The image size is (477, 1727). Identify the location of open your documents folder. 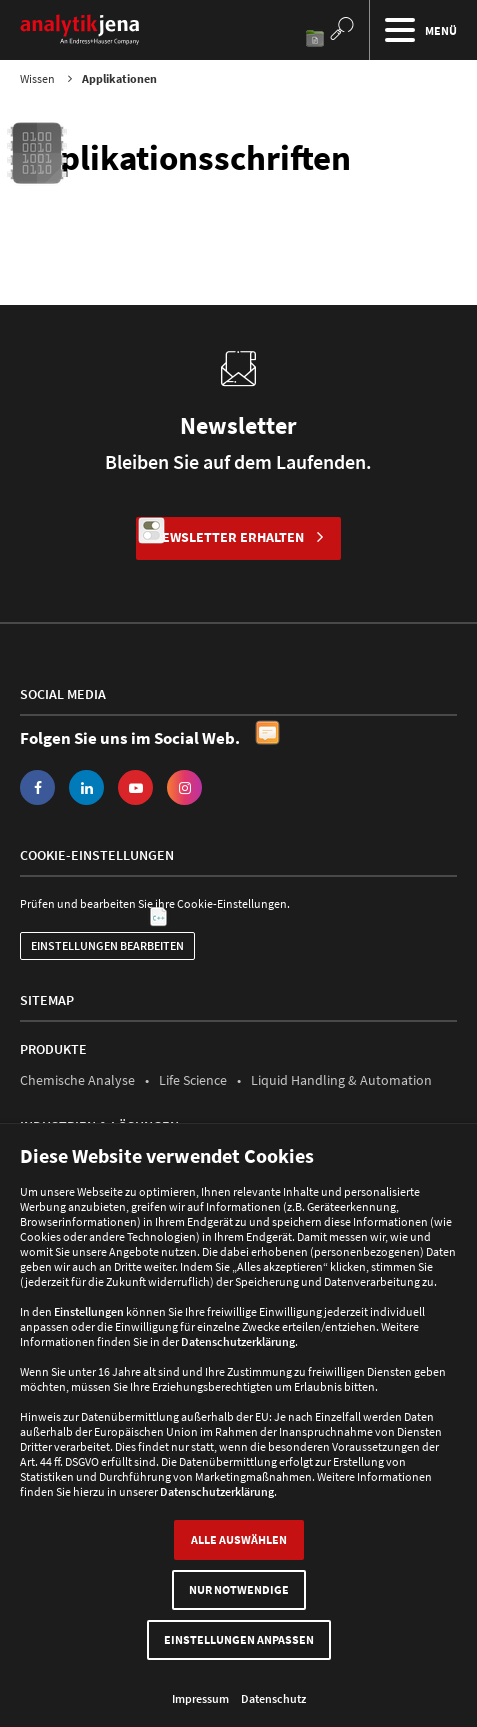
(315, 38).